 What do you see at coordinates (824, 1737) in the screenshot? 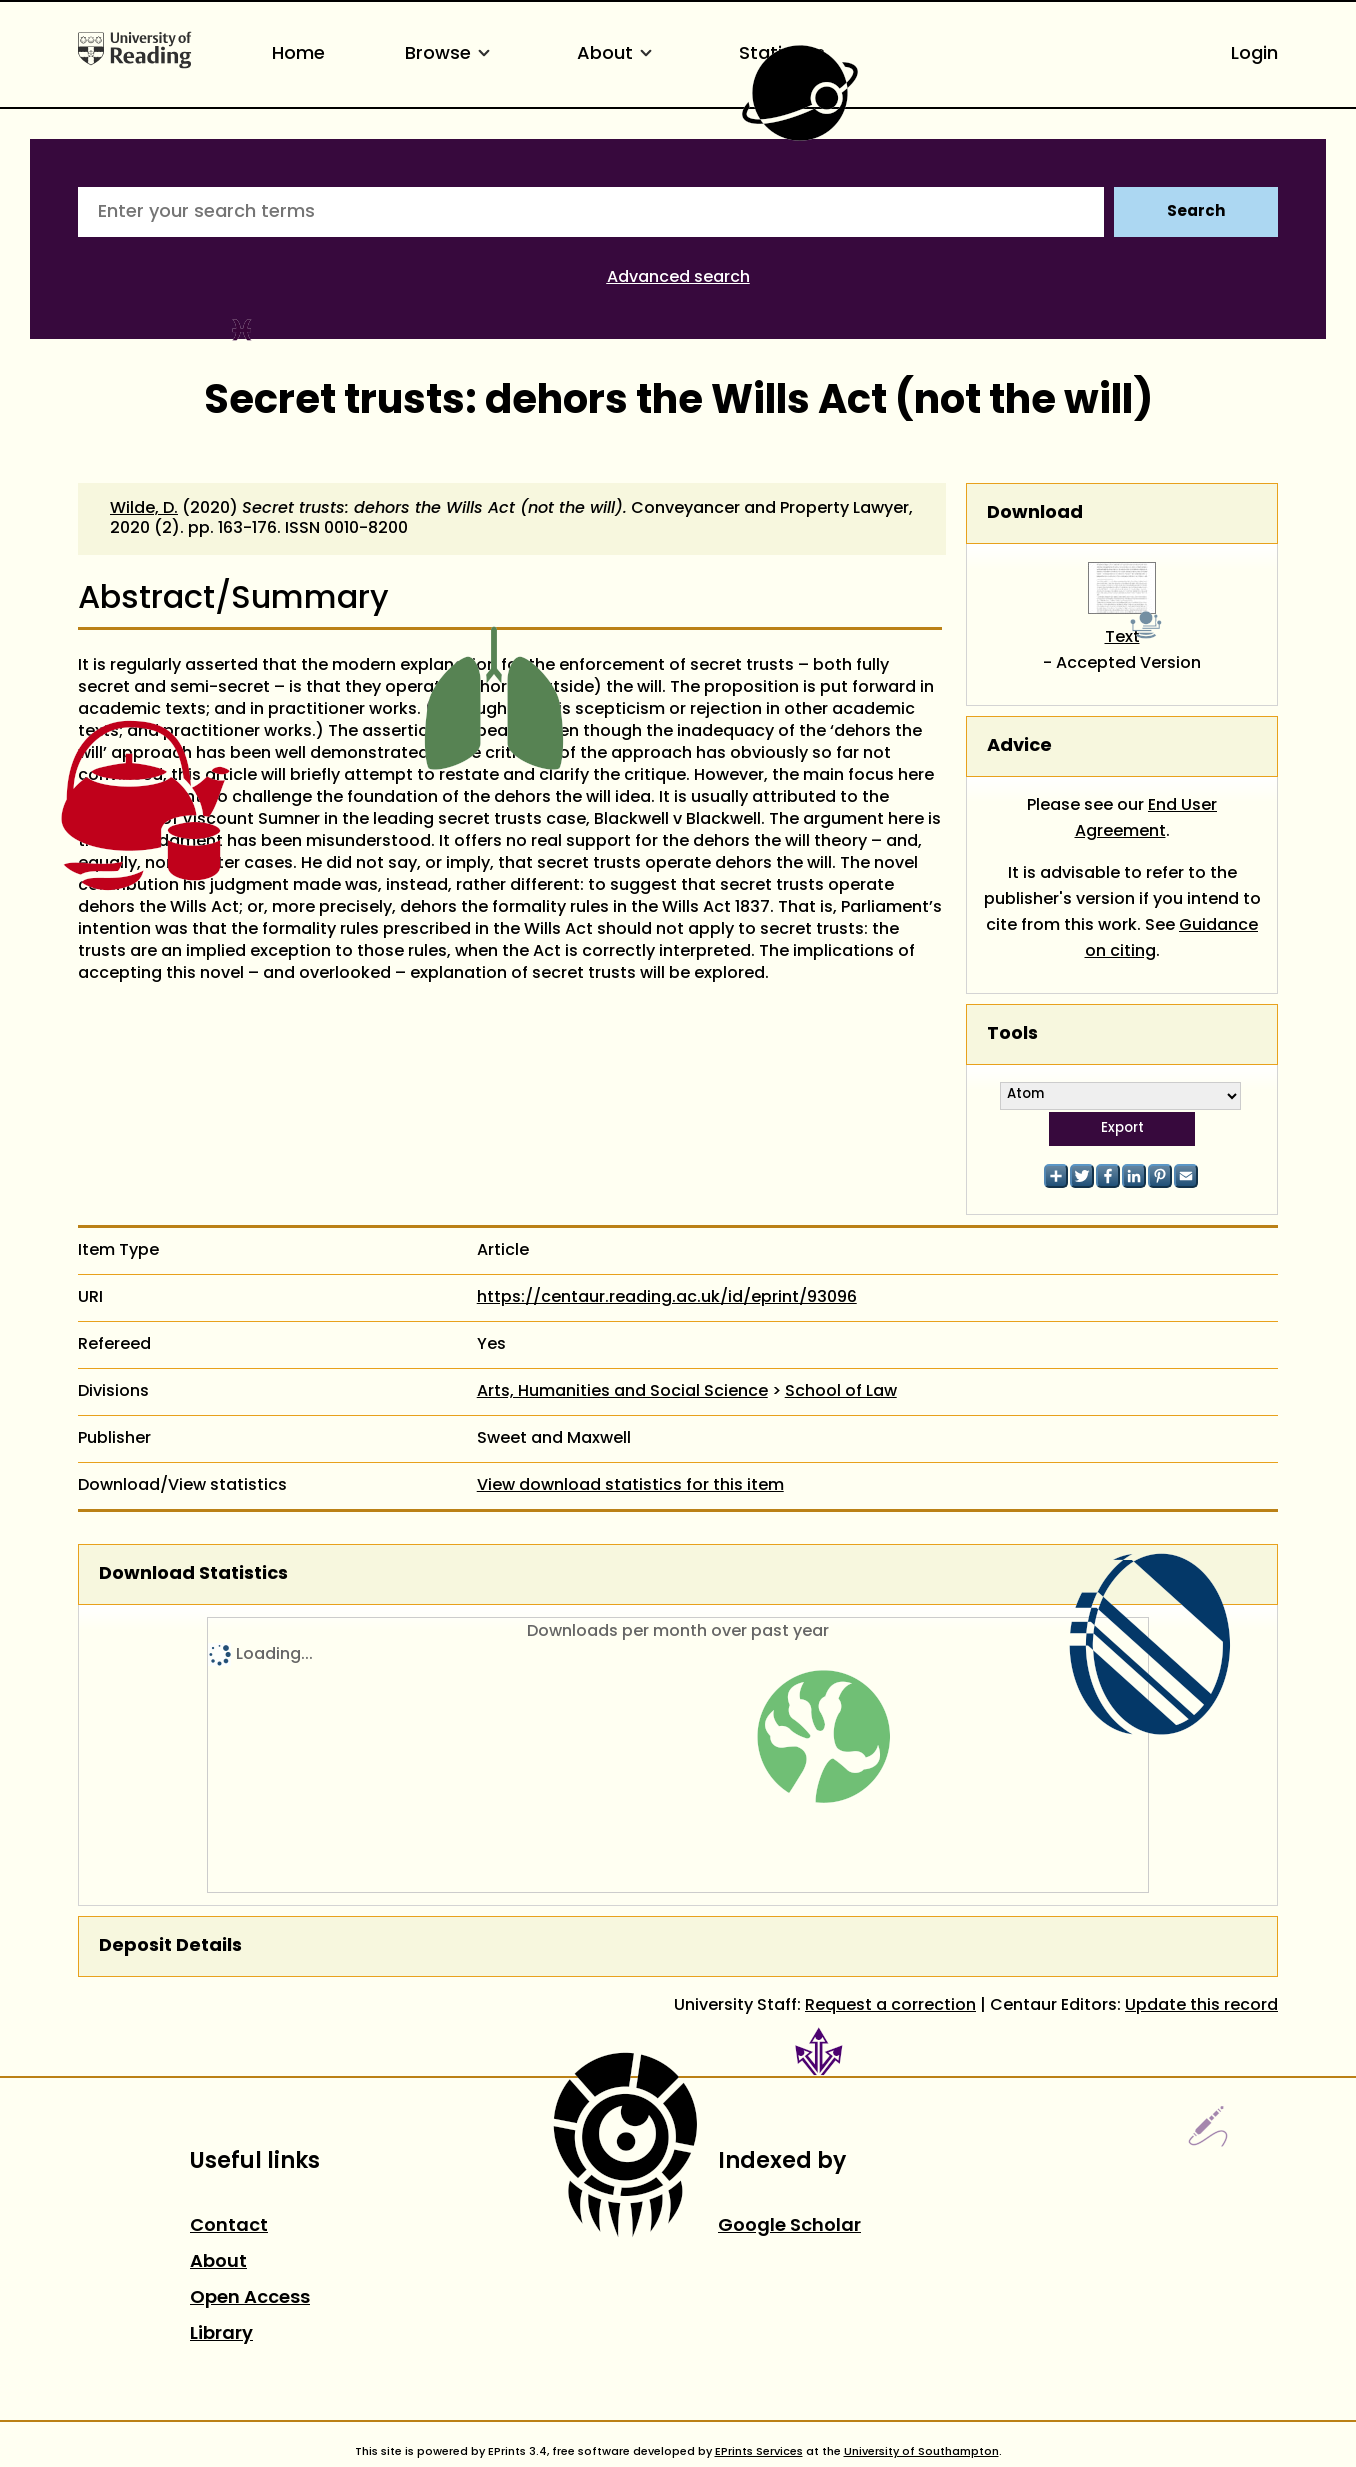
I see `activate midnight claw ability` at bounding box center [824, 1737].